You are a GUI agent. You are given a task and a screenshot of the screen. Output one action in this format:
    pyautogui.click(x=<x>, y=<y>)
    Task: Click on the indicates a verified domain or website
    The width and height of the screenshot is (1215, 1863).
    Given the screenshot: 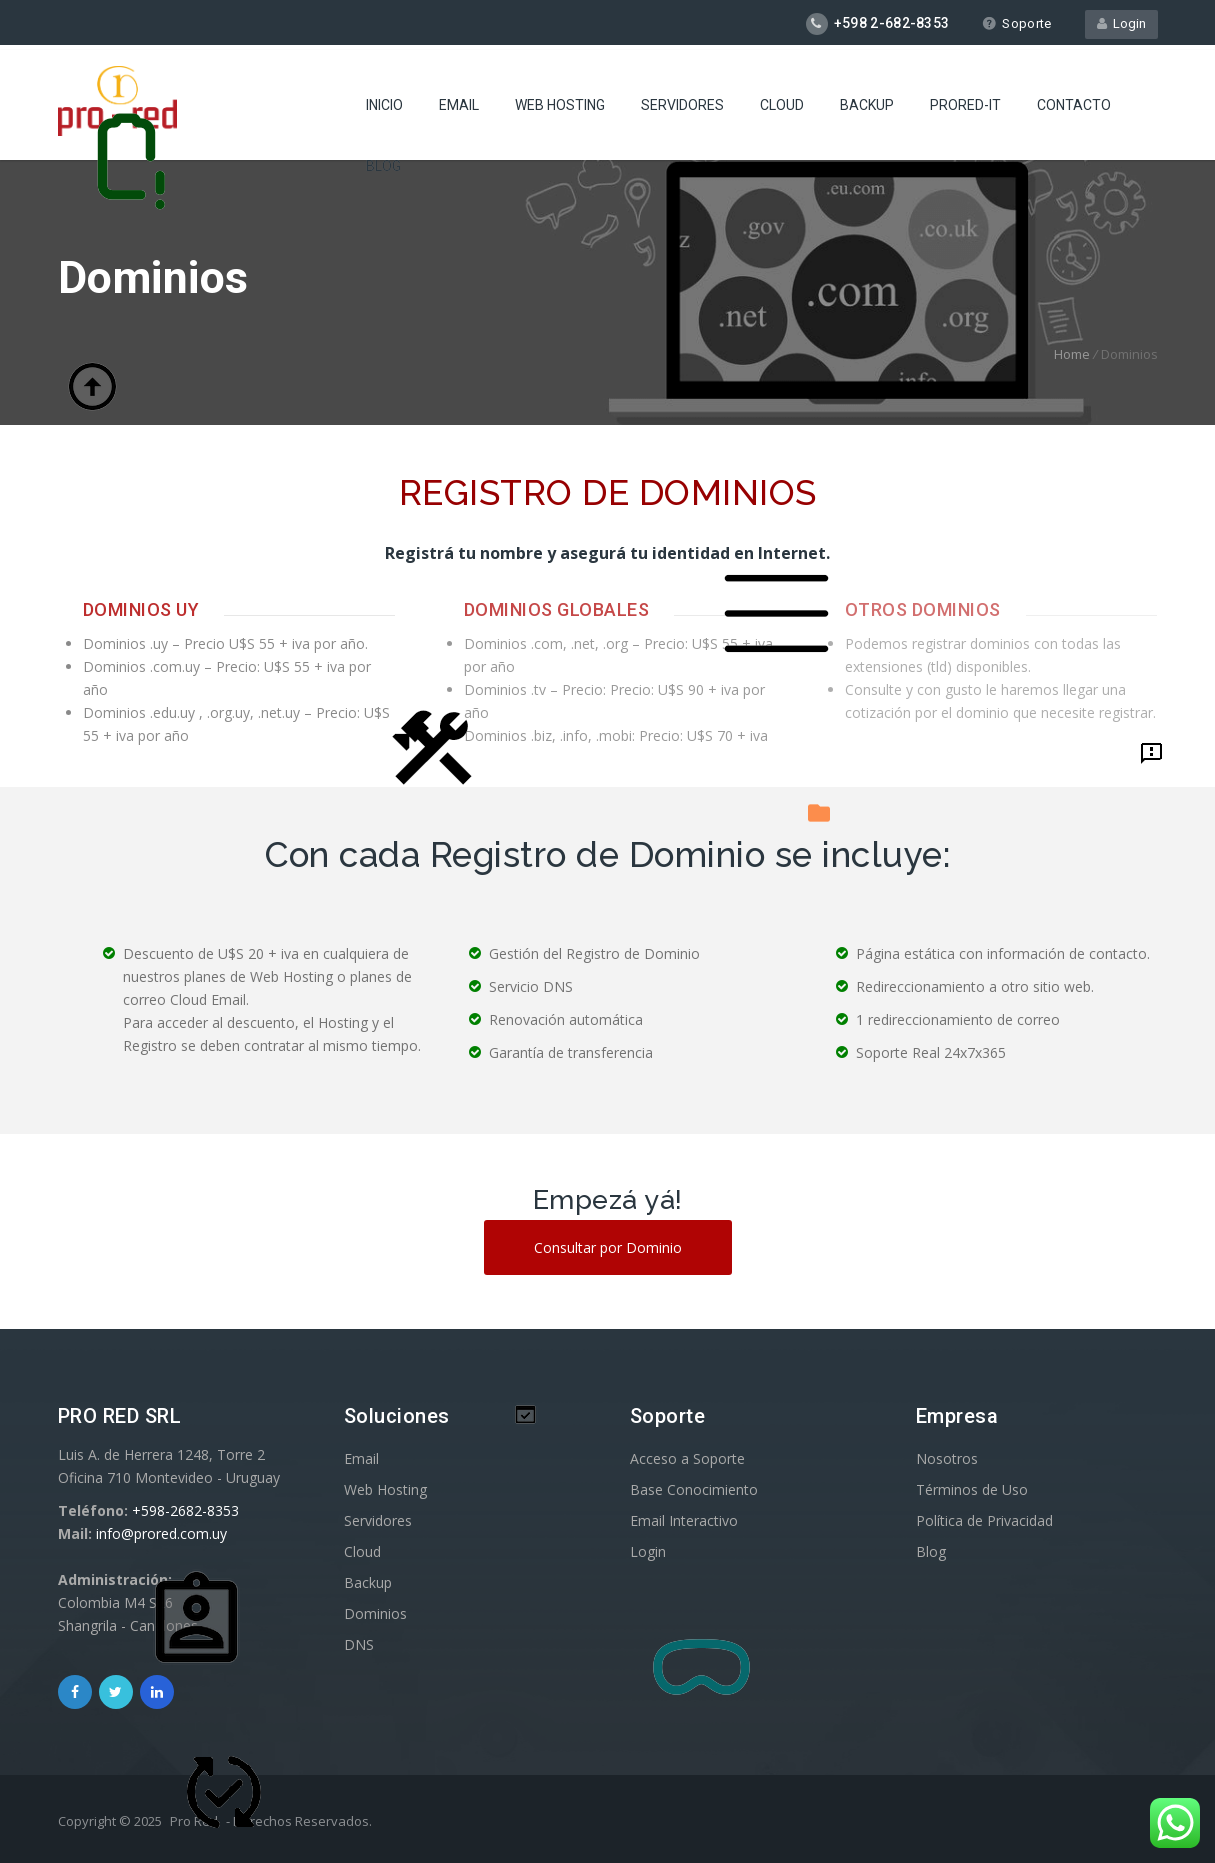 What is the action you would take?
    pyautogui.click(x=525, y=1414)
    